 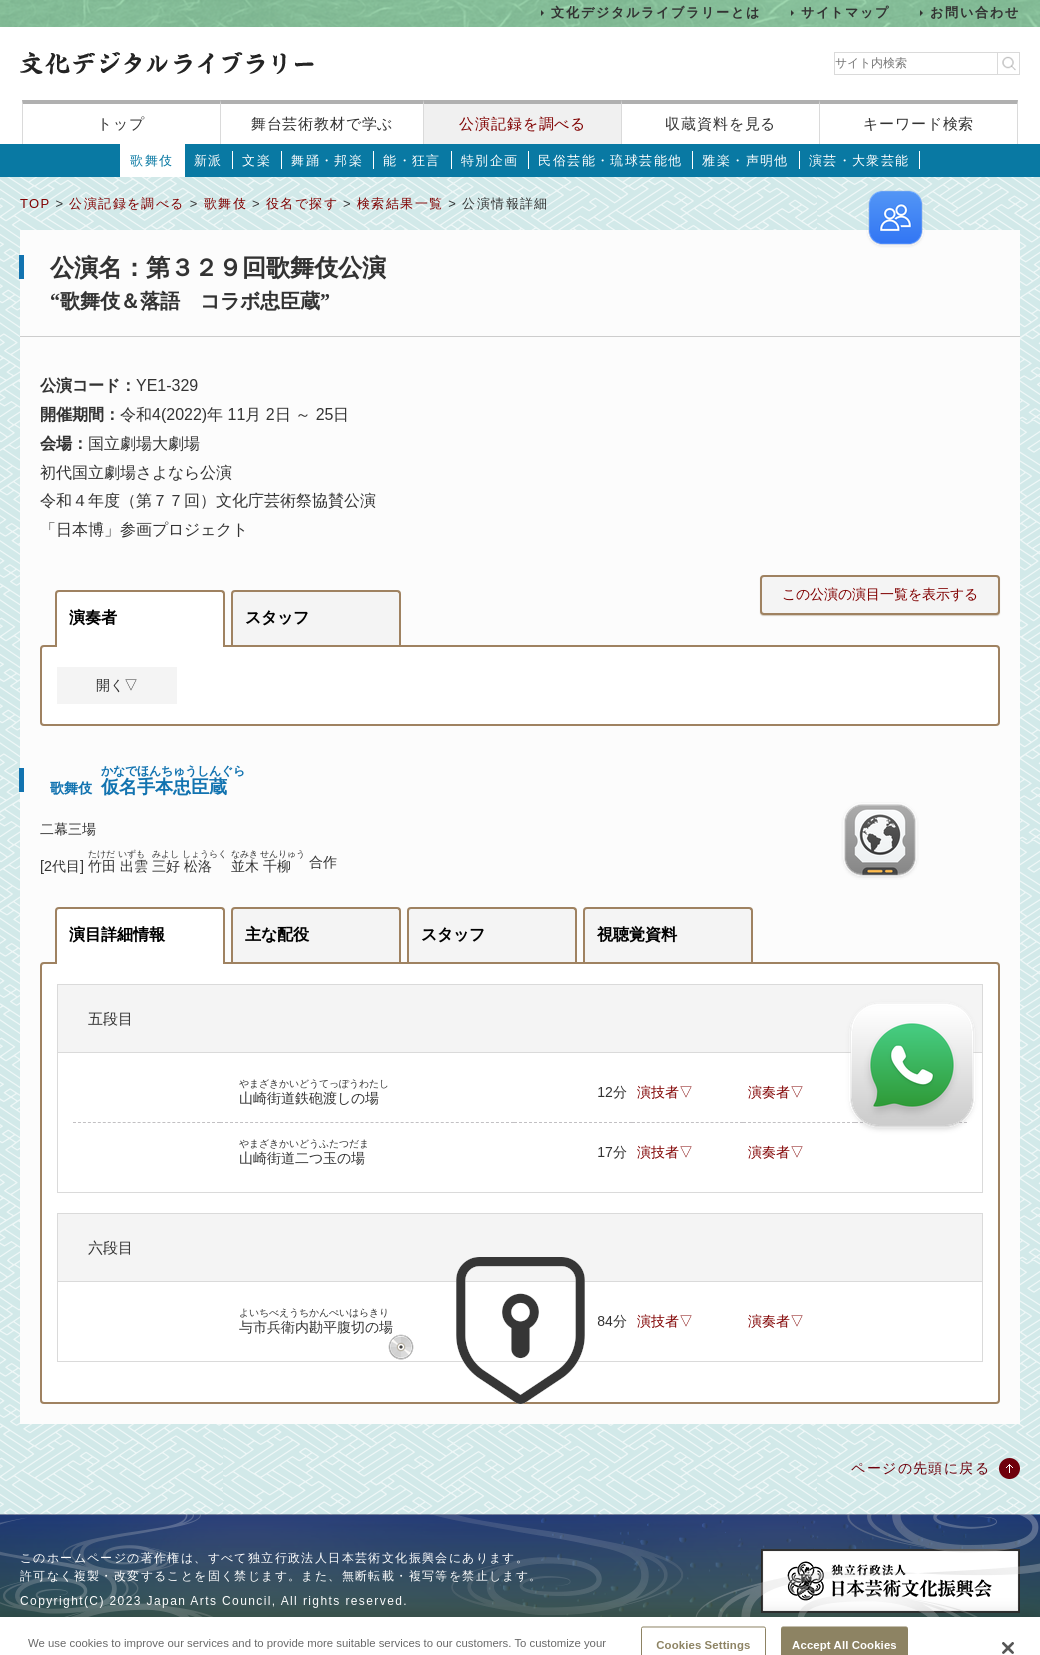 What do you see at coordinates (520, 1330) in the screenshot?
I see `access device security settings` at bounding box center [520, 1330].